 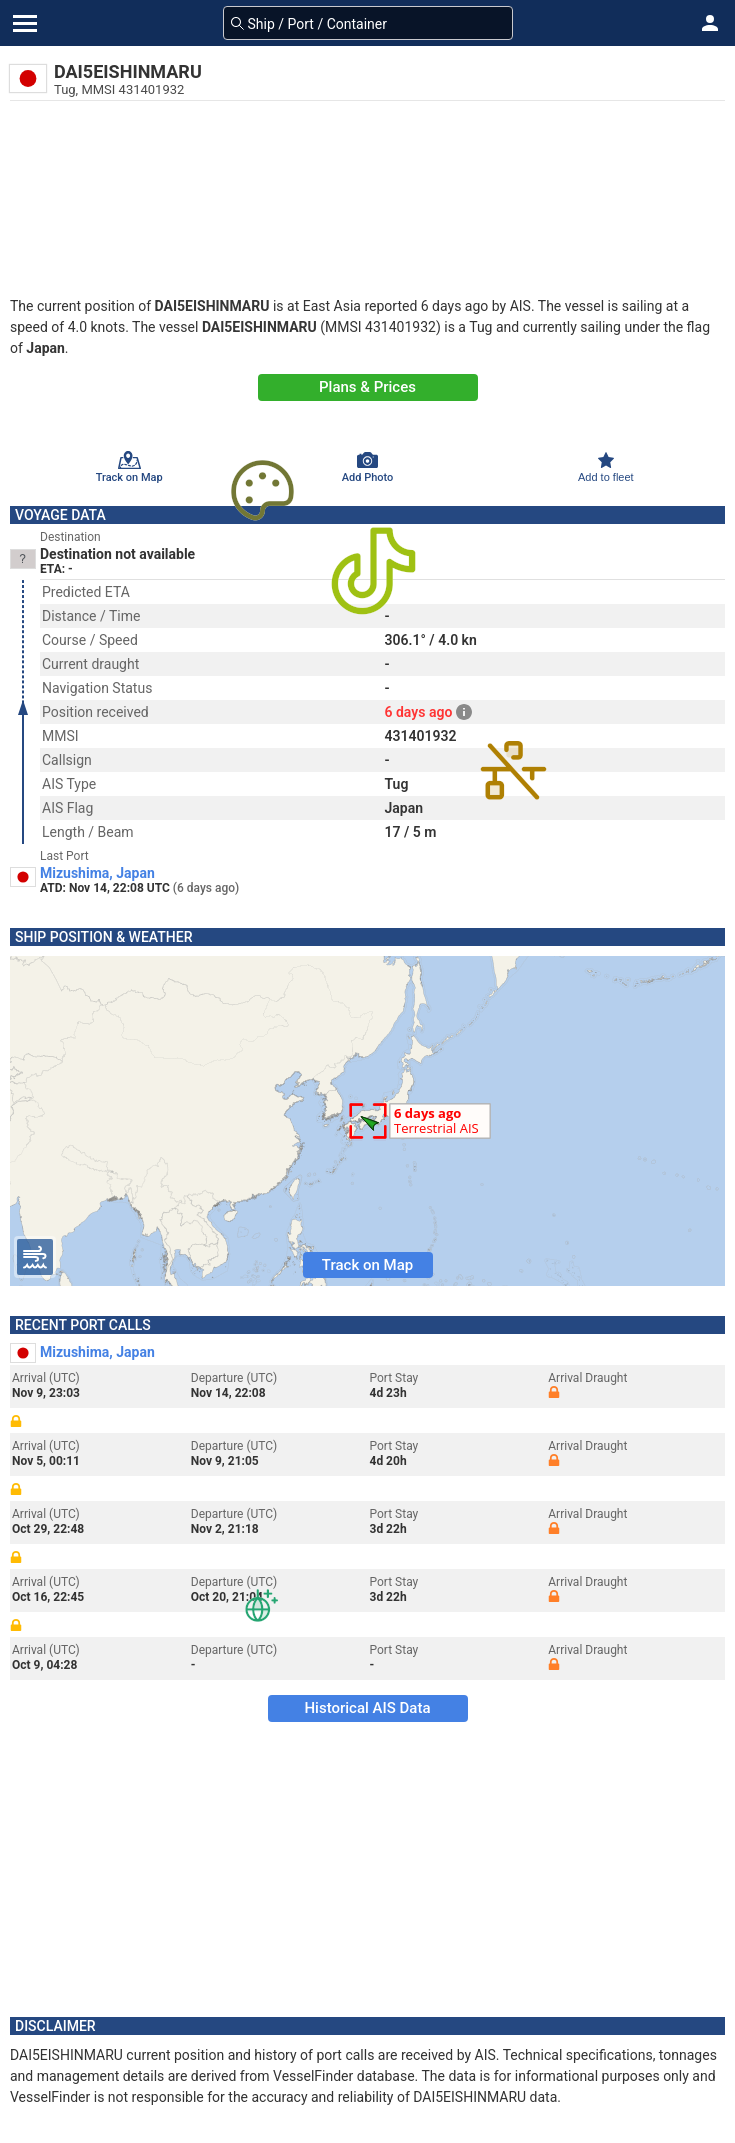 I want to click on network connection unavailable, so click(x=513, y=771).